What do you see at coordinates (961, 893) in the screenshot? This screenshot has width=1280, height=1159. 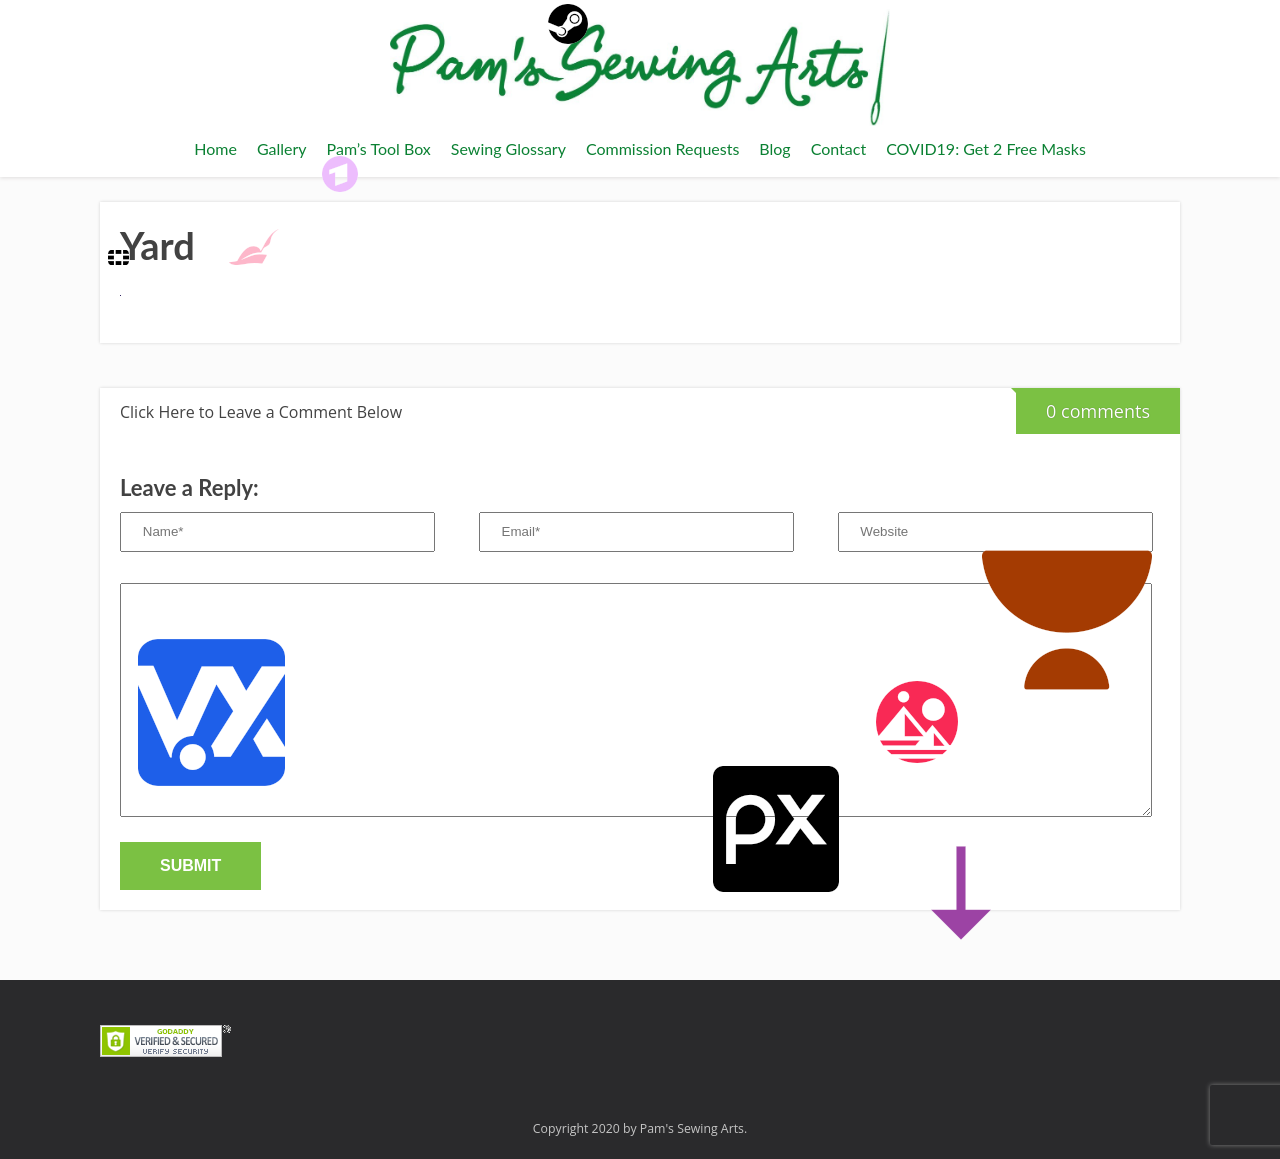 I see `scroll down or view more content` at bounding box center [961, 893].